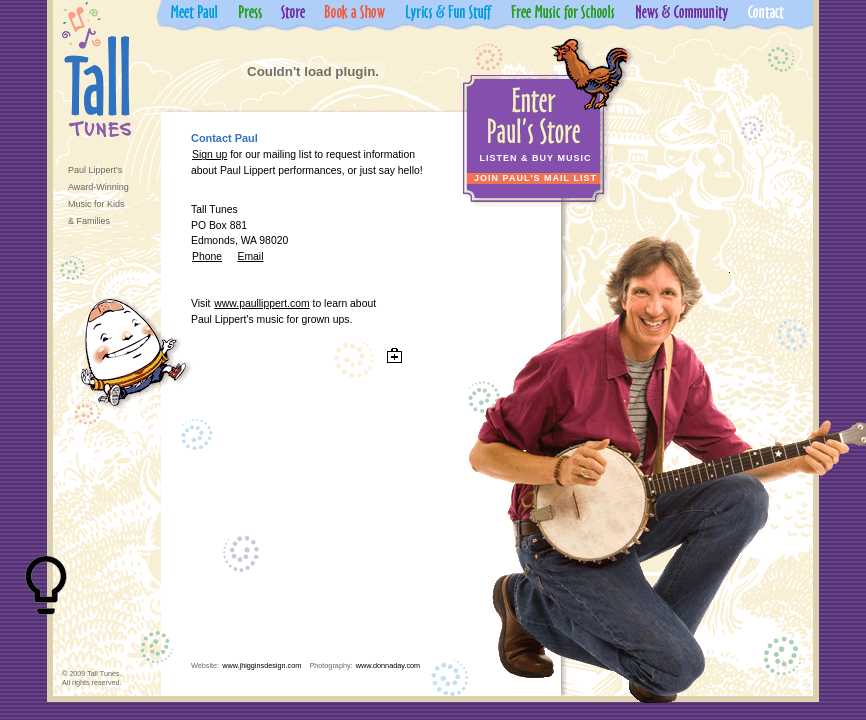 The image size is (866, 720). What do you see at coordinates (46, 585) in the screenshot?
I see `access tips or suggestions` at bounding box center [46, 585].